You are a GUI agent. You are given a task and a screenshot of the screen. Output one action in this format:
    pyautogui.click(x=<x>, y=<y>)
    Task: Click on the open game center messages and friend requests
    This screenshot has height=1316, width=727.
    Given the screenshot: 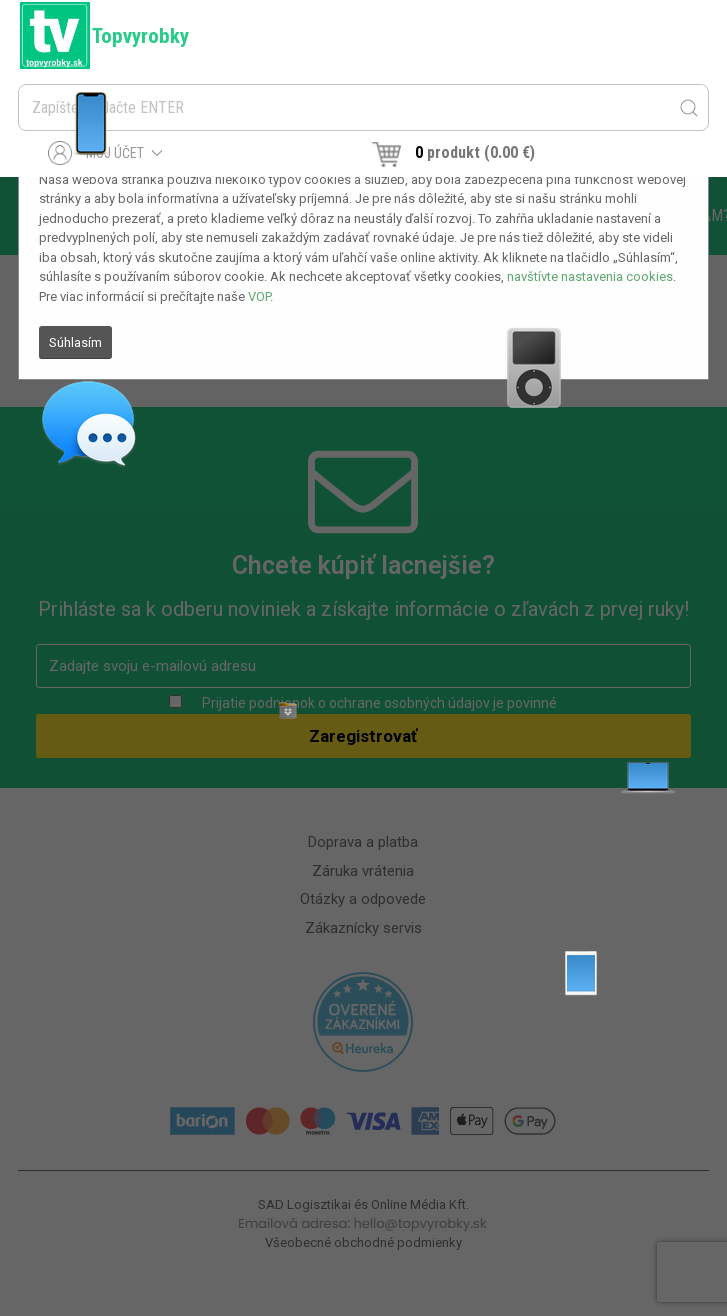 What is the action you would take?
    pyautogui.click(x=89, y=424)
    